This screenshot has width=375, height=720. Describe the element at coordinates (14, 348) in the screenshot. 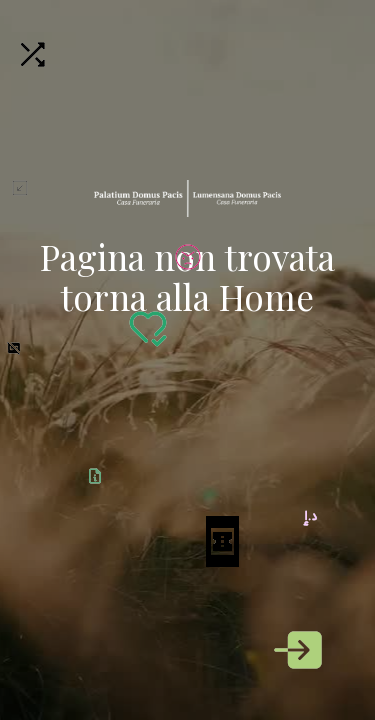

I see `closed captions are disabled` at that location.